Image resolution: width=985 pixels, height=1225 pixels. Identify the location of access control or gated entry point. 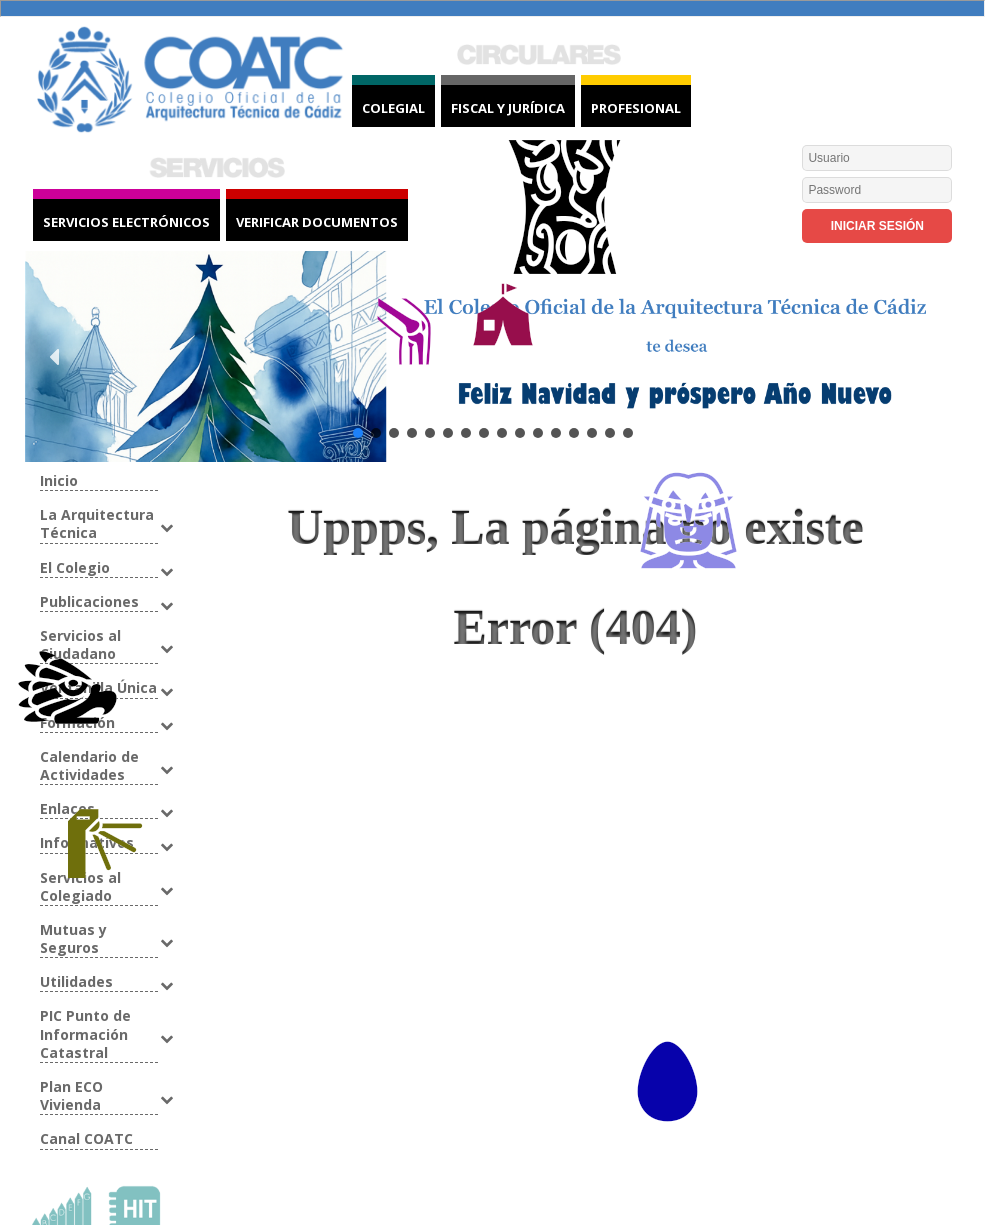
(105, 841).